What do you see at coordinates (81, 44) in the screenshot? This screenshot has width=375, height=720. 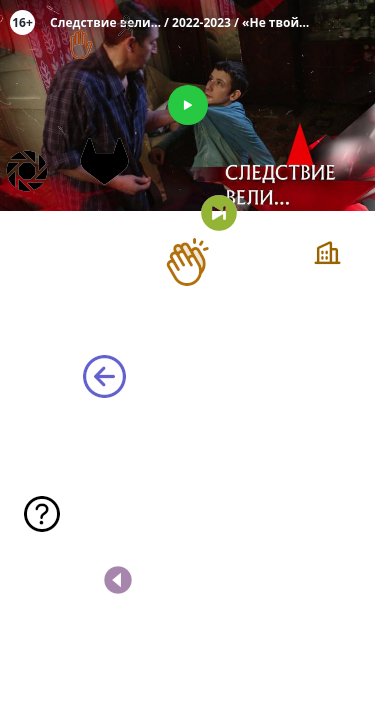 I see `stop or halt an action` at bounding box center [81, 44].